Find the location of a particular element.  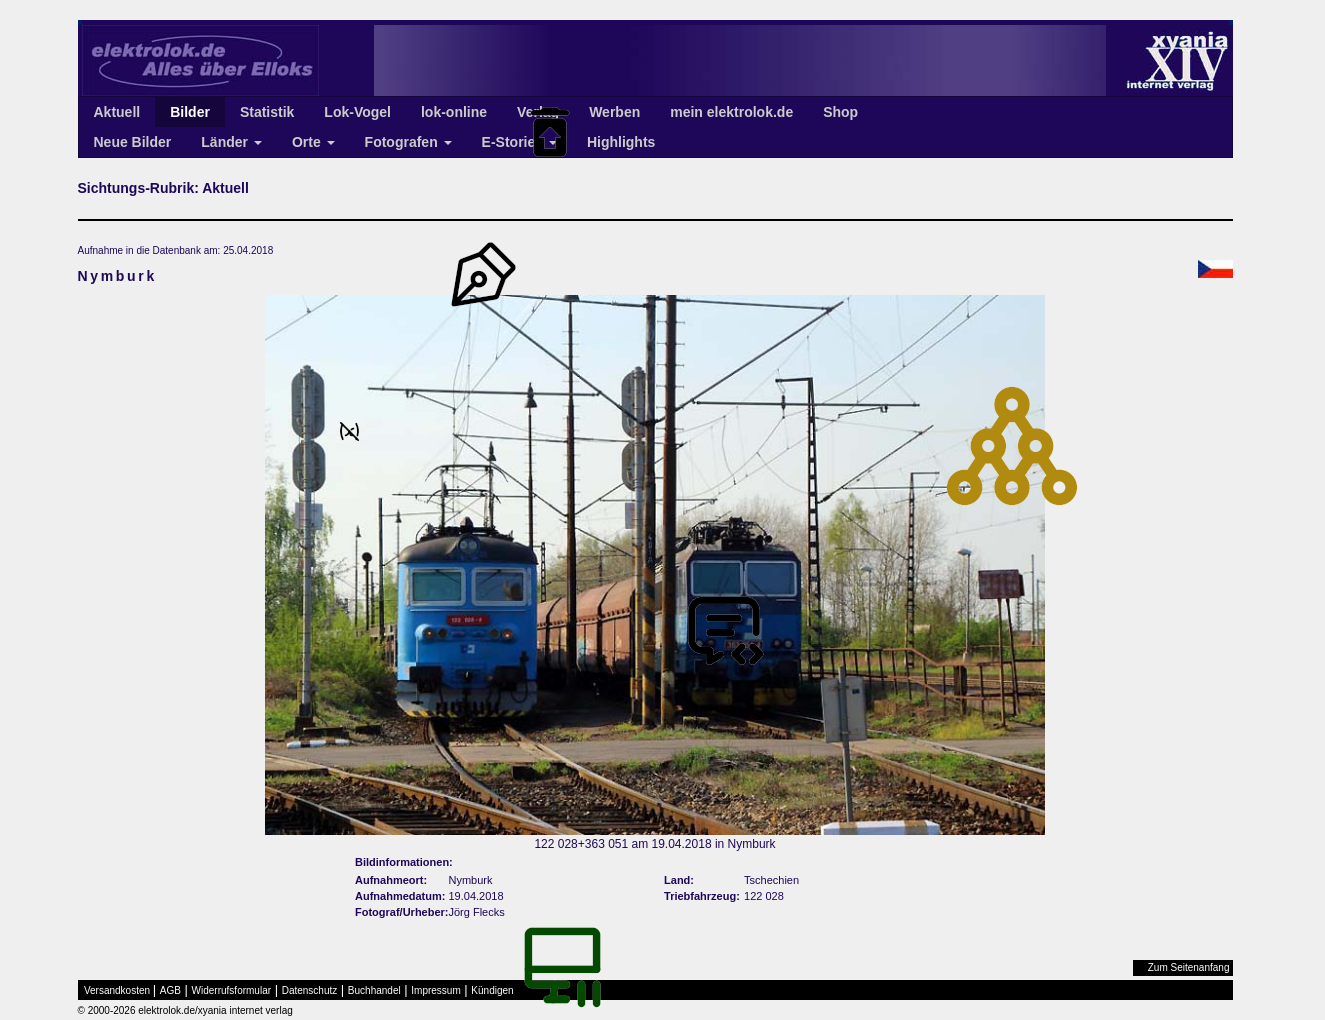

access drawing or illustration tools is located at coordinates (480, 278).